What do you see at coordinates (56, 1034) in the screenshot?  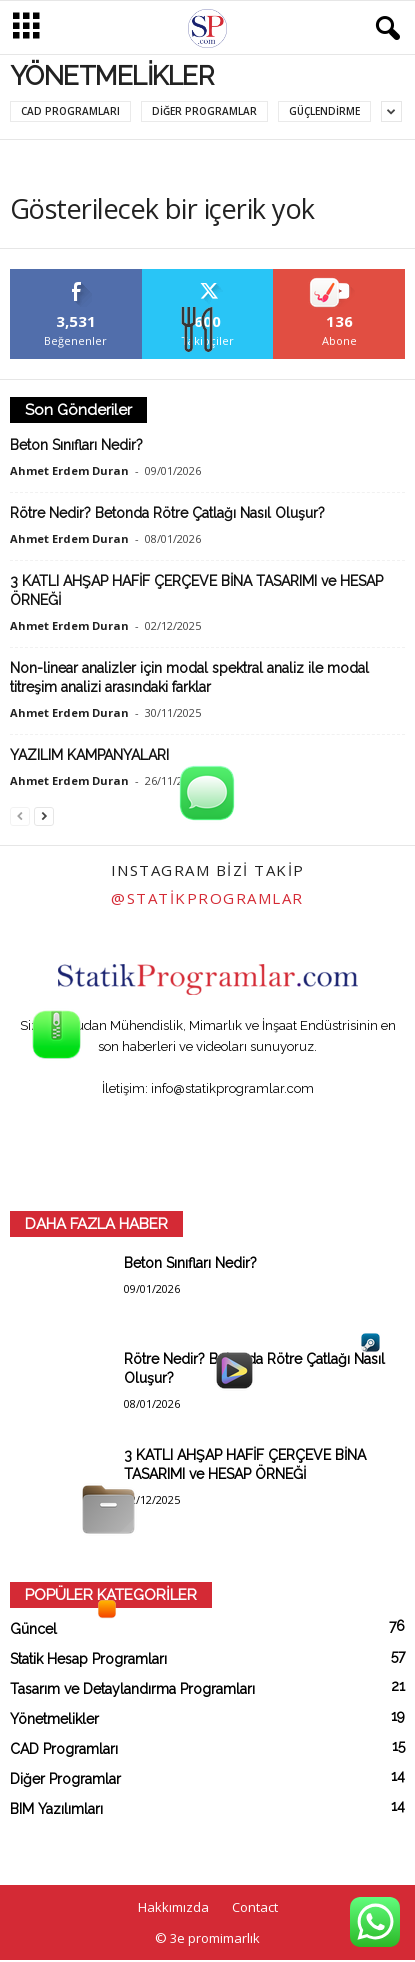 I see `open Archive Utility to compress or extract files` at bounding box center [56, 1034].